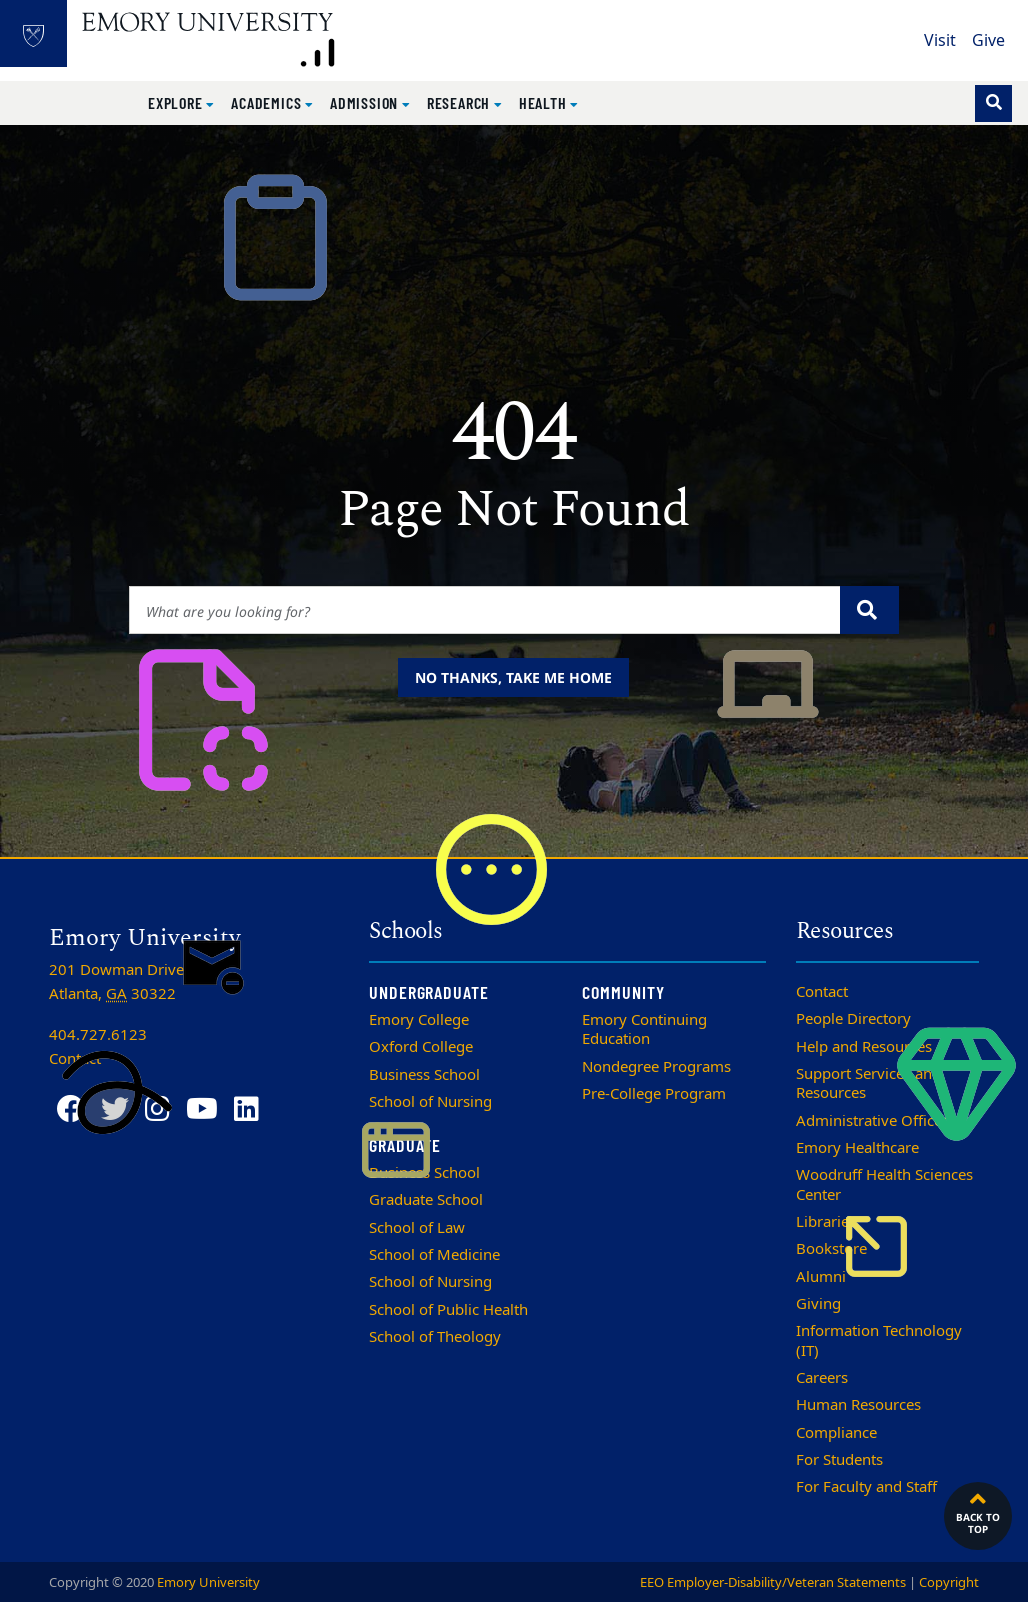  I want to click on scan a document, so click(197, 720).